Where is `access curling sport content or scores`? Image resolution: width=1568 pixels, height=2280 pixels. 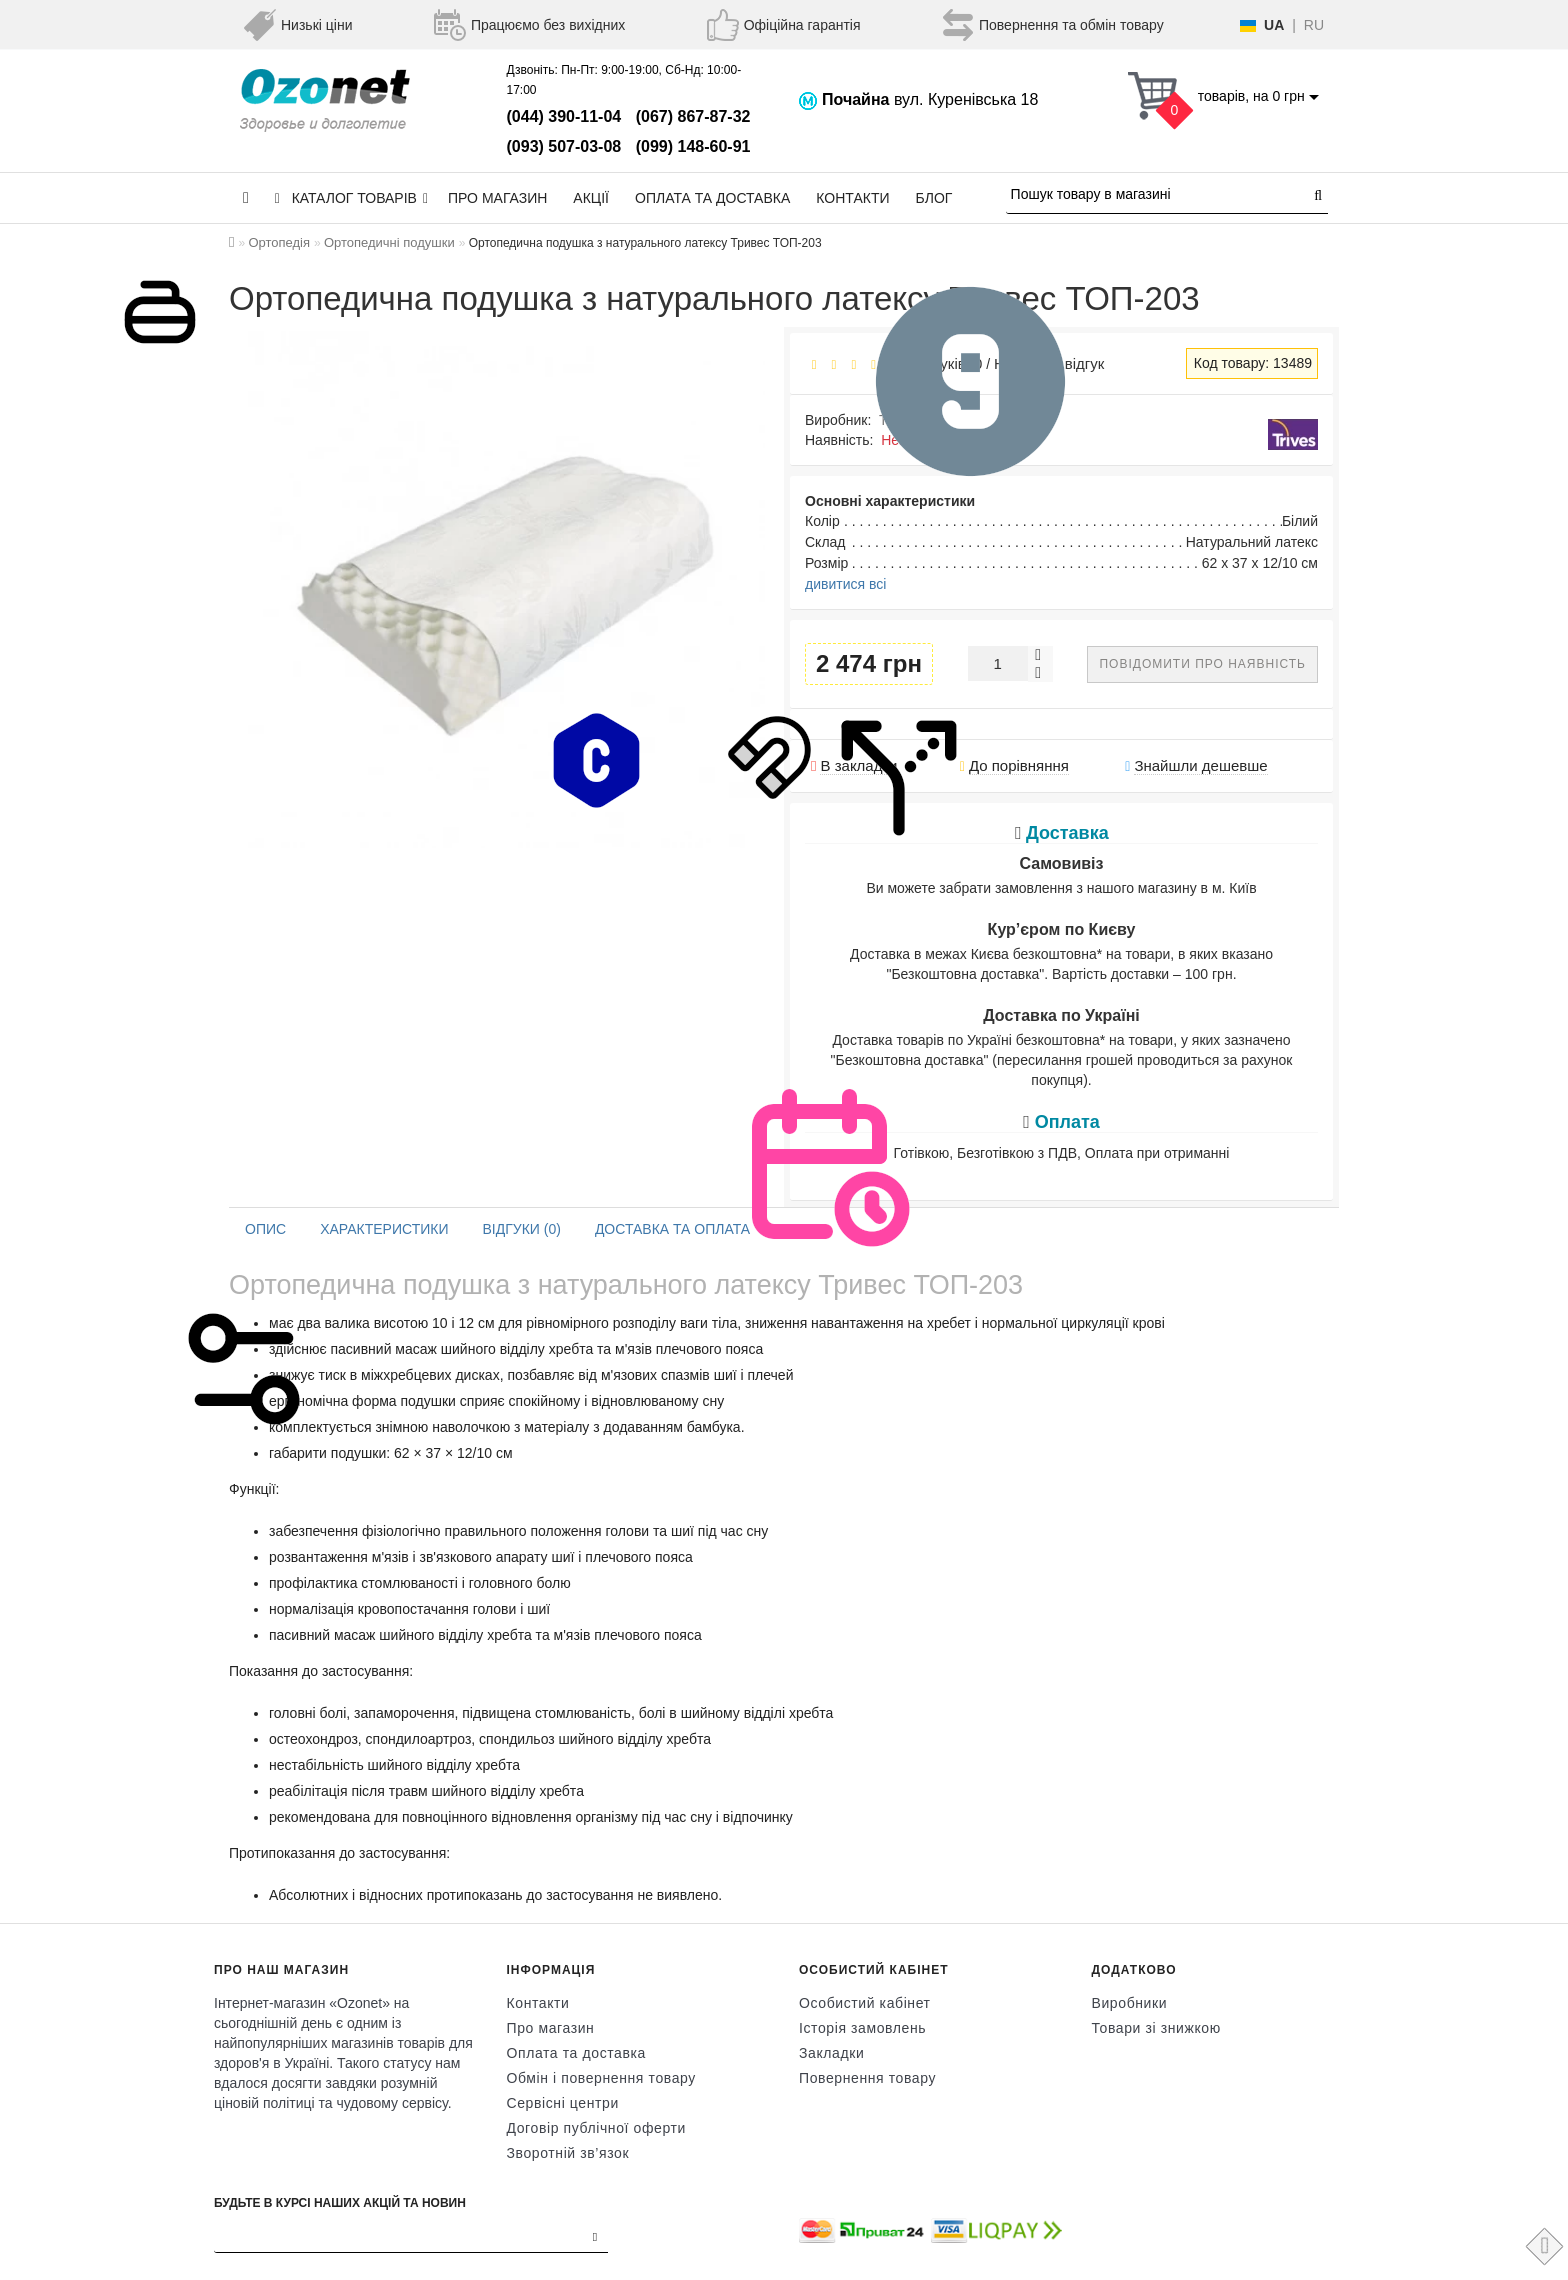
access curling sport content or scores is located at coordinates (160, 312).